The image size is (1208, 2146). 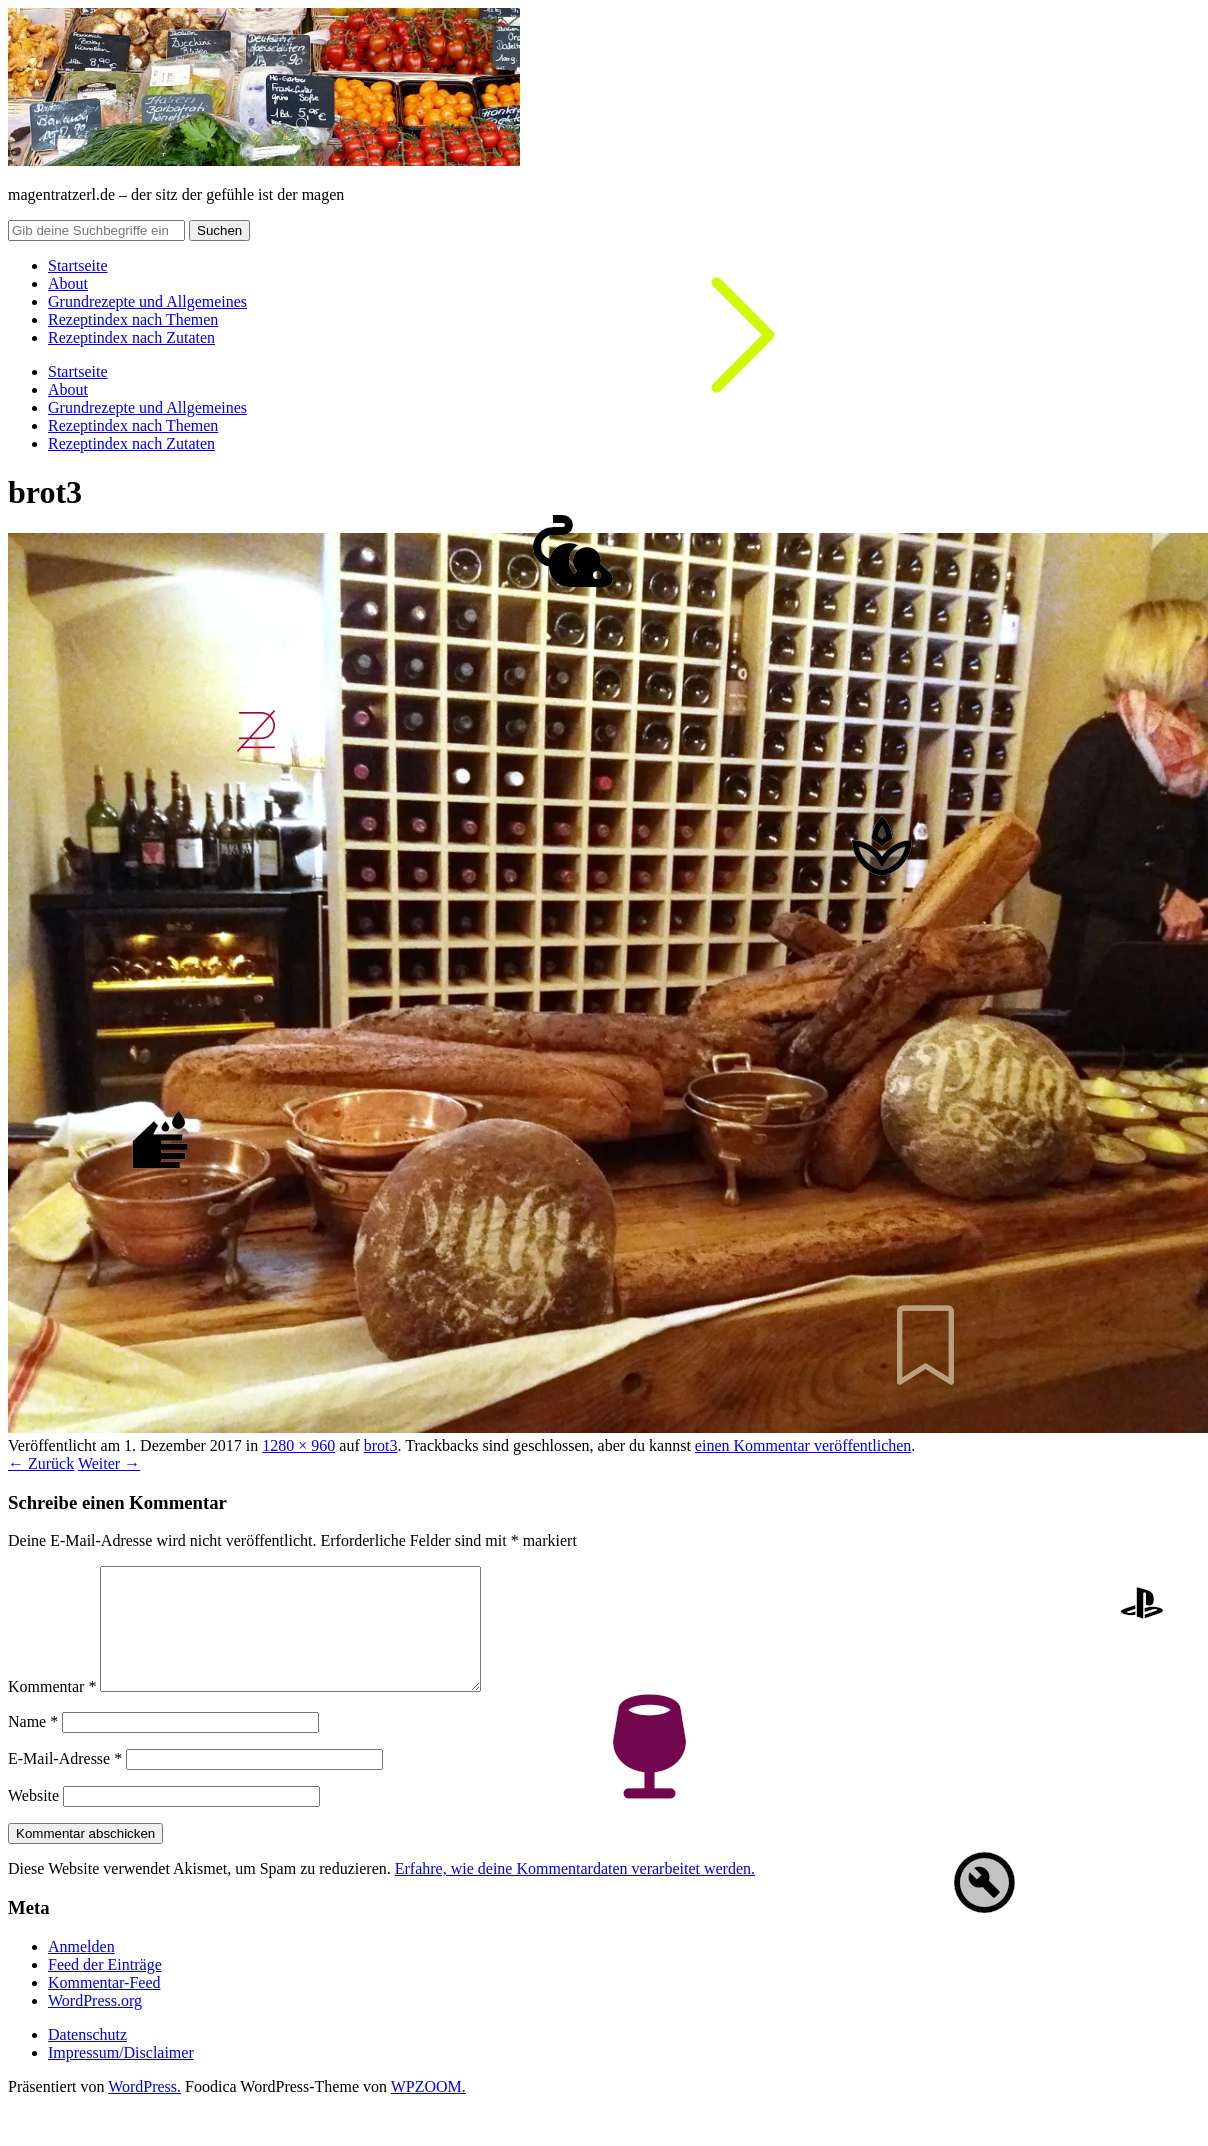 What do you see at coordinates (573, 551) in the screenshot?
I see `request rodent pest control services` at bounding box center [573, 551].